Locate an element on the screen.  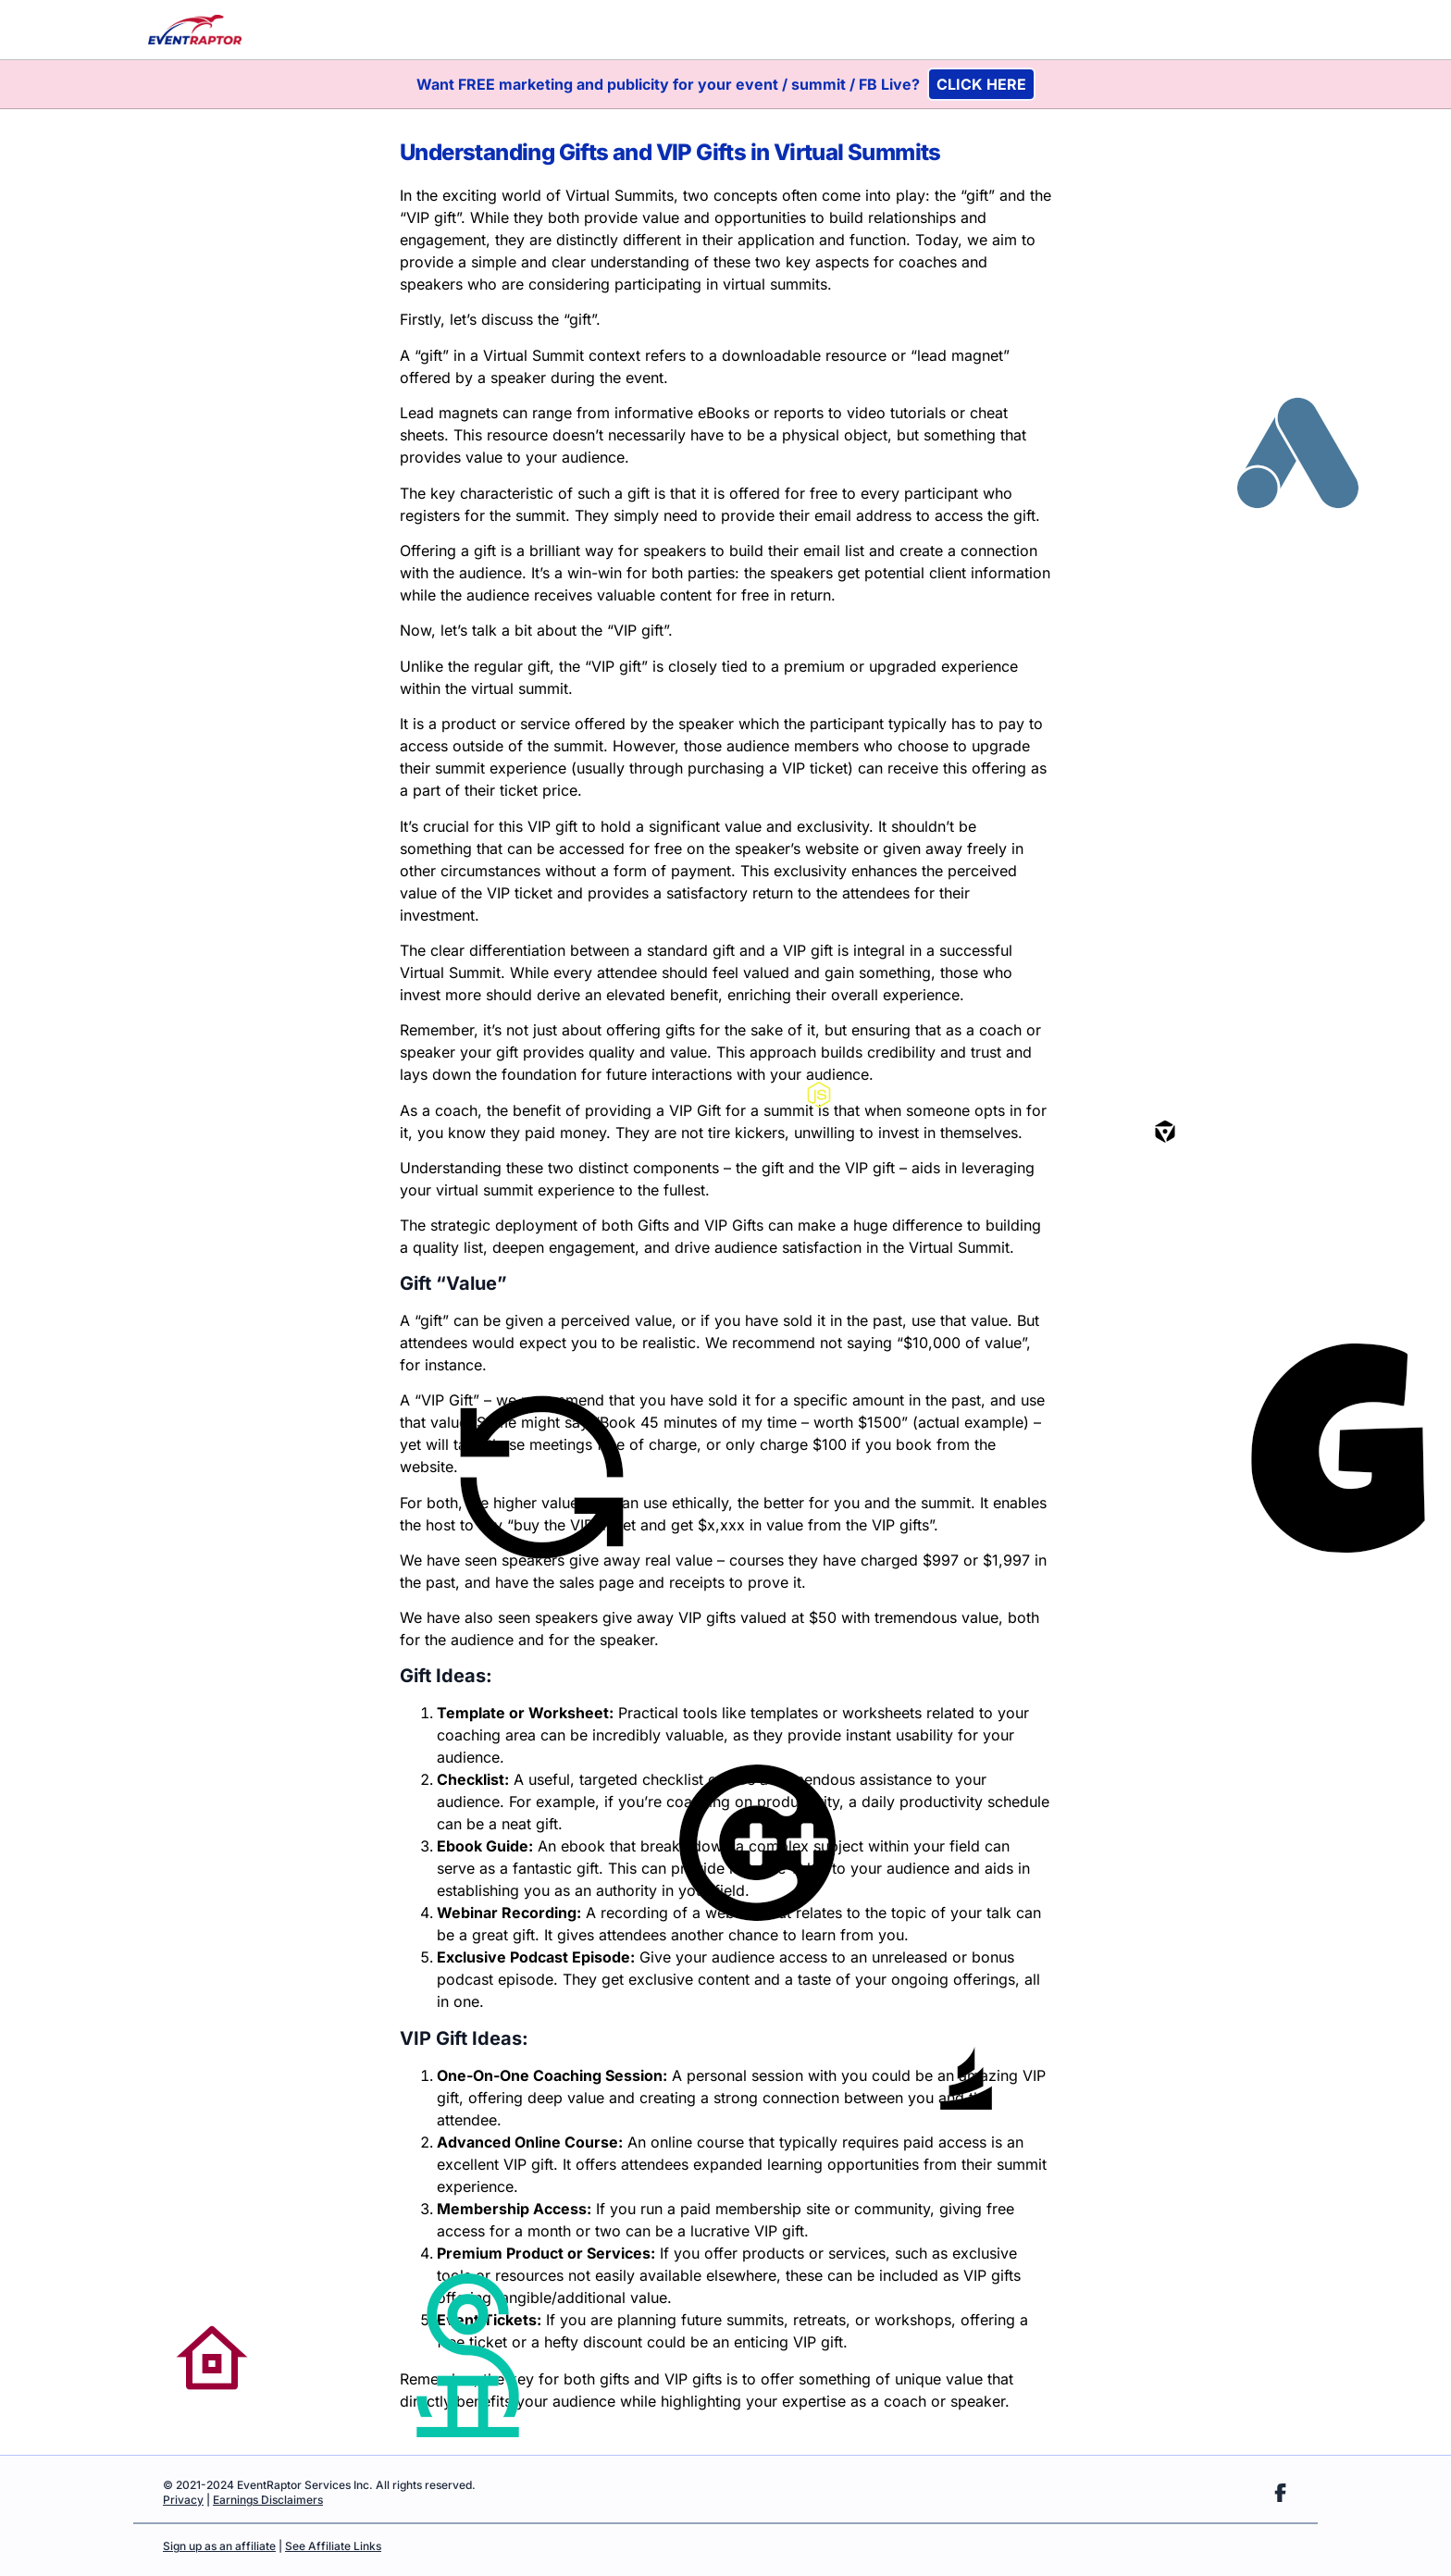
Node.js runtime environment logo is located at coordinates (819, 1095).